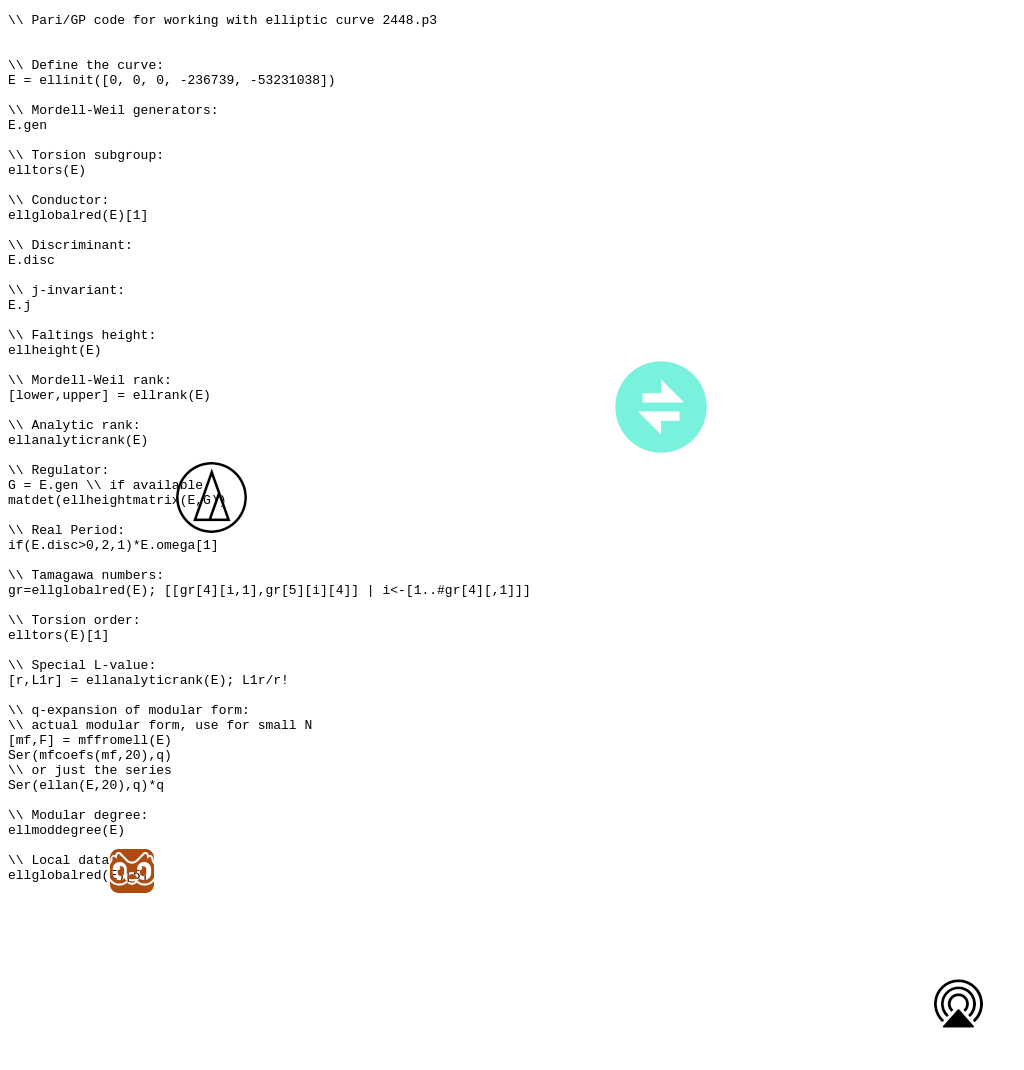  What do you see at coordinates (661, 407) in the screenshot?
I see `exchange or swap currencies` at bounding box center [661, 407].